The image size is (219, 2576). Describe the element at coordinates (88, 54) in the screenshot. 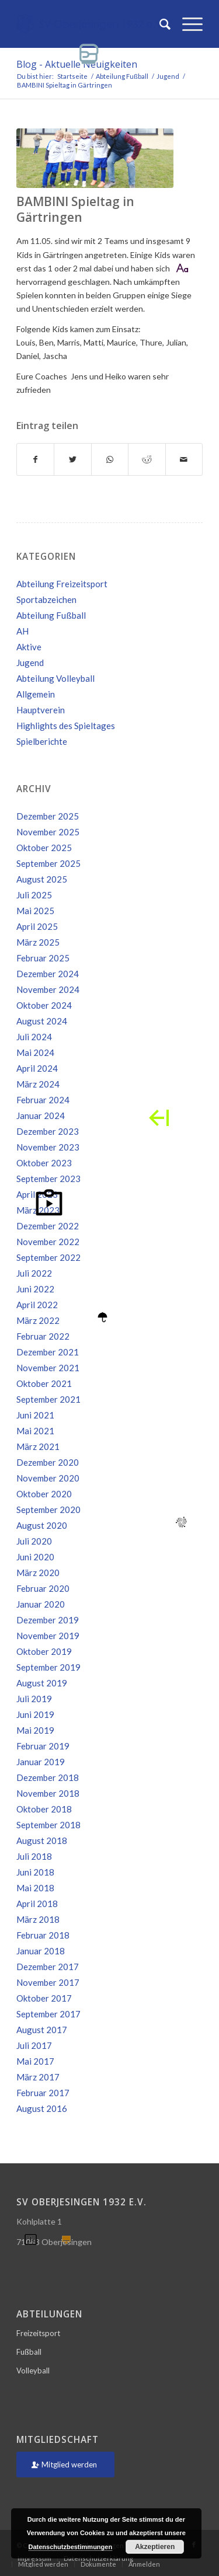

I see `boxing or combat sports category` at that location.